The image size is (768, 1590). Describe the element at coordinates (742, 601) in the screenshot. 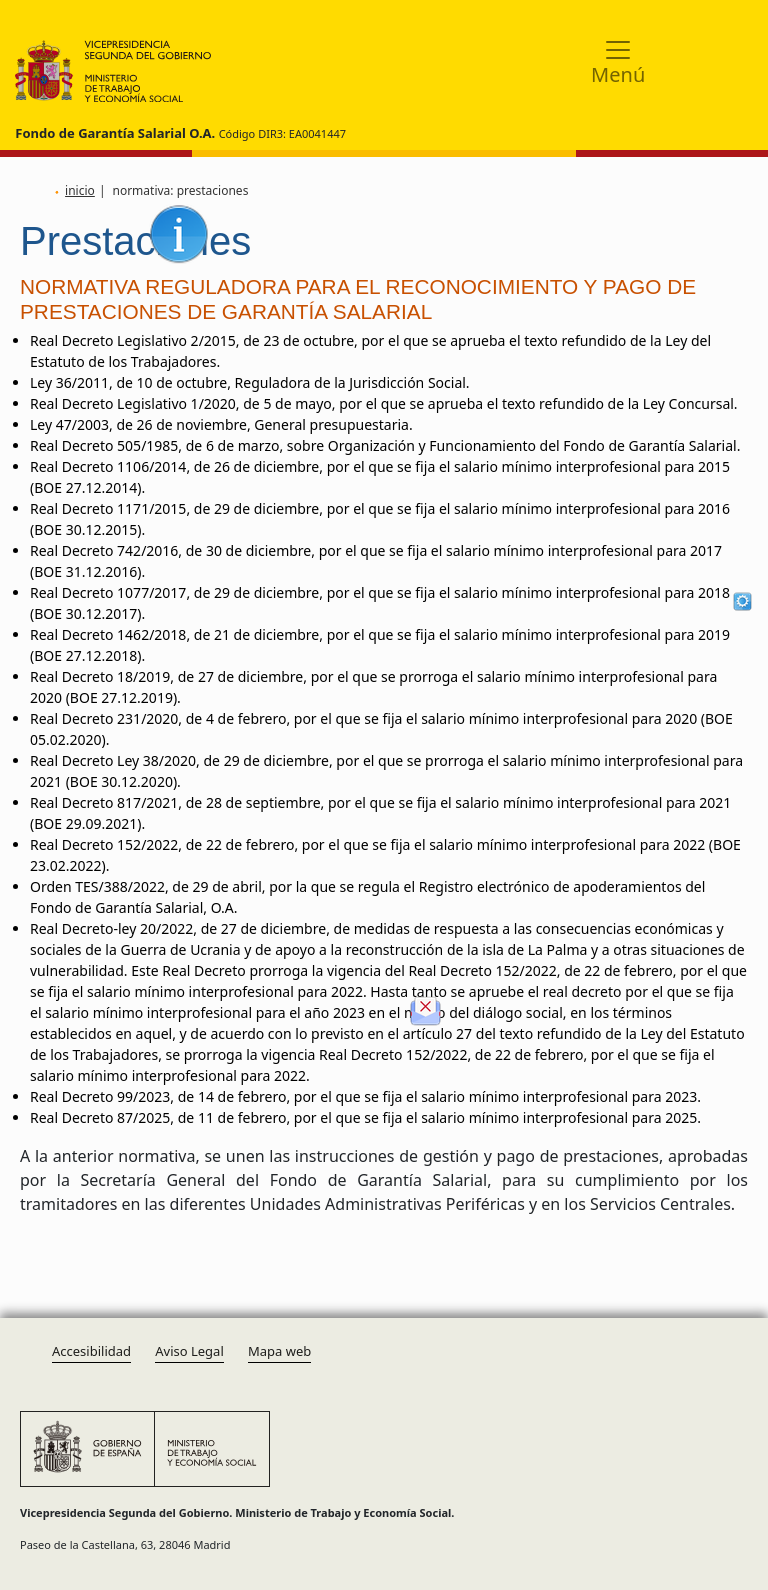

I see `access system application settings` at that location.